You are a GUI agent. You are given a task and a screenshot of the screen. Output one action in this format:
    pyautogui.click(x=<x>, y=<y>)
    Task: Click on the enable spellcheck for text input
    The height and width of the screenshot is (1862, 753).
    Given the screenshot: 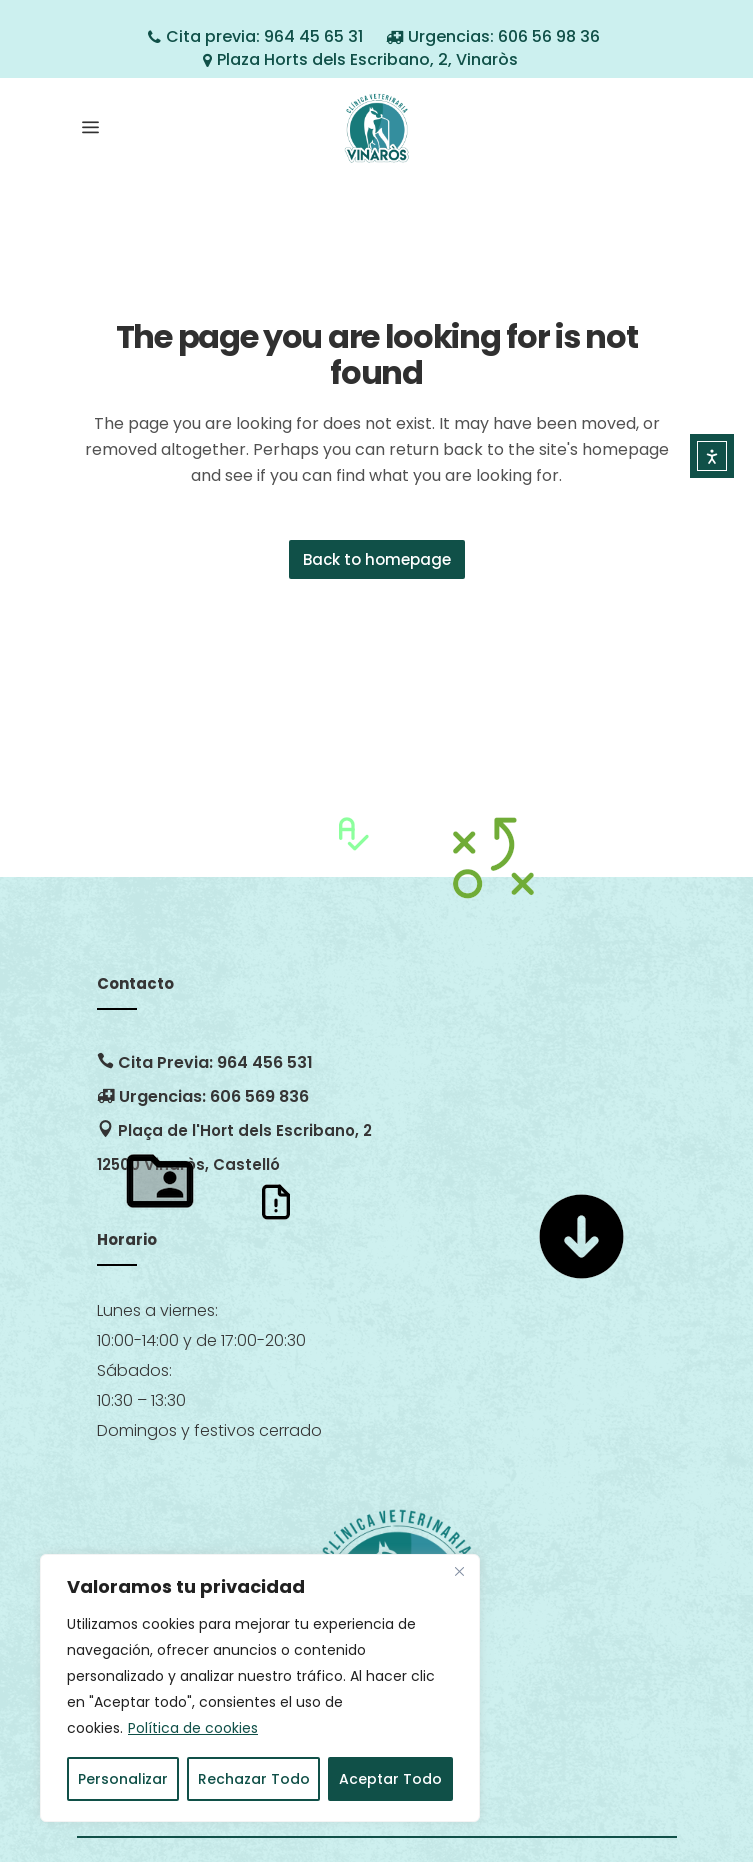 What is the action you would take?
    pyautogui.click(x=353, y=833)
    